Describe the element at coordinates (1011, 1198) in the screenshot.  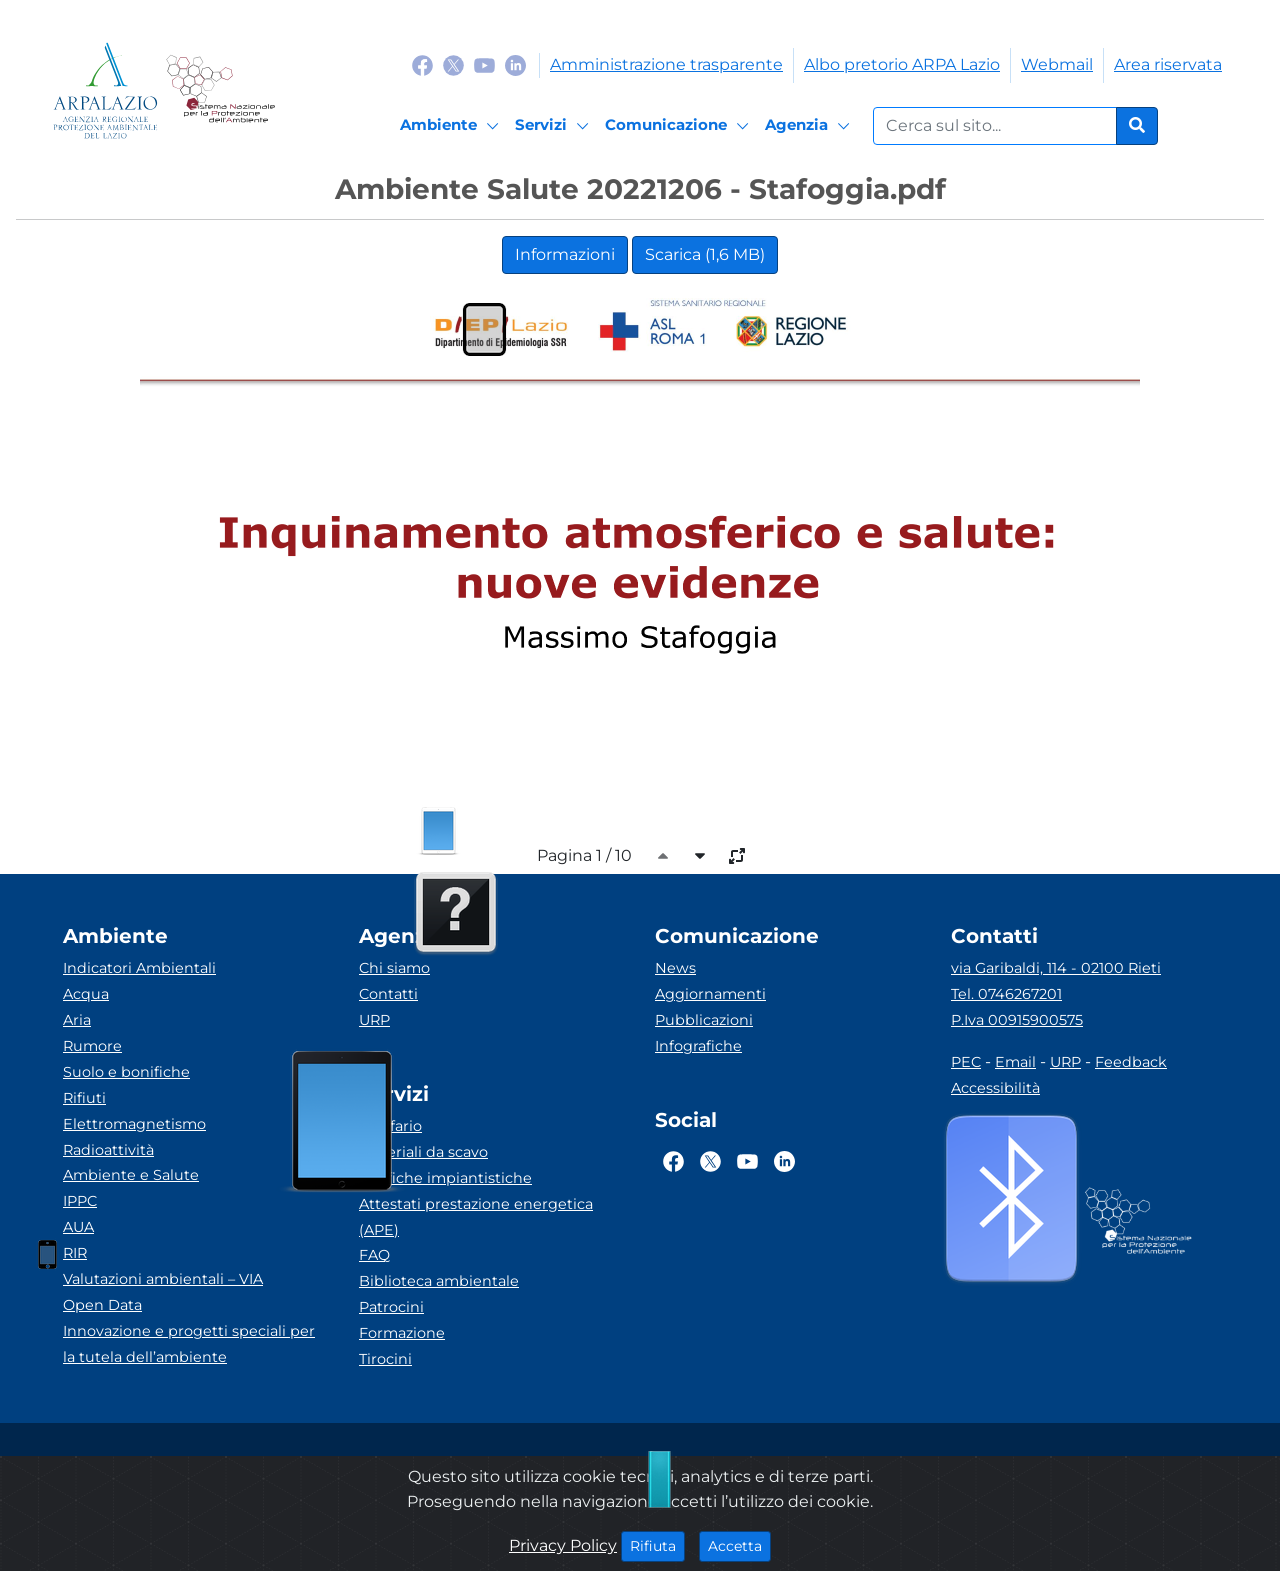
I see `indicates bluetooth is currently enabled and active` at that location.